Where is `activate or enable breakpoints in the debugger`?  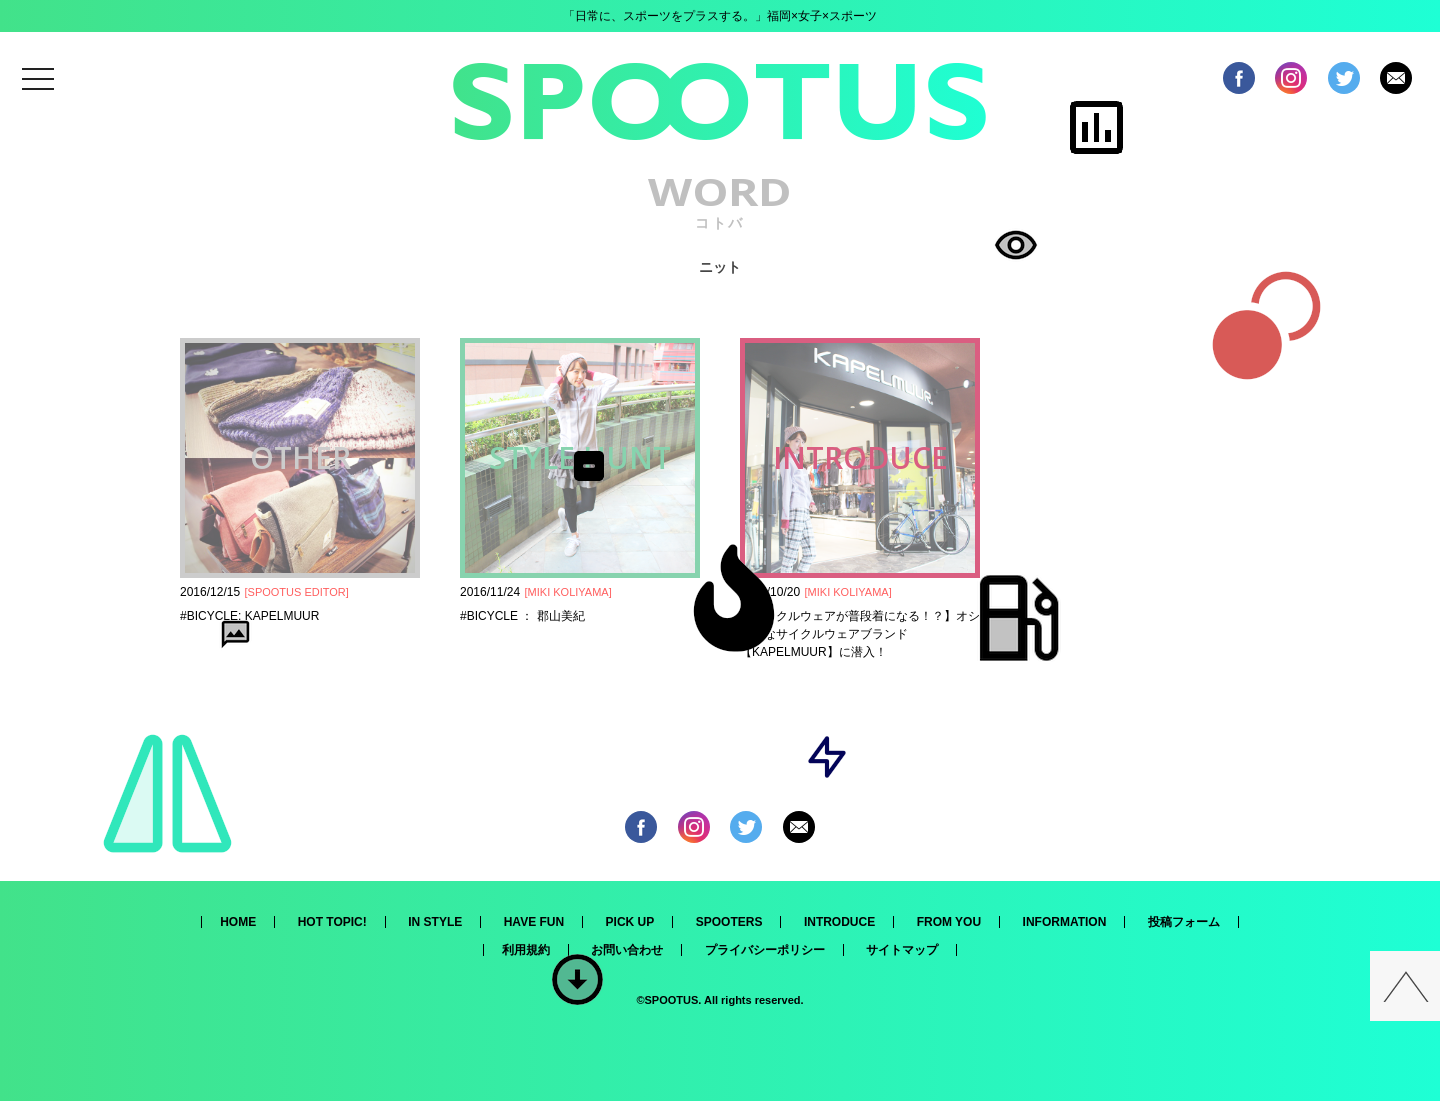
activate or enable breakpoints in the debugger is located at coordinates (1266, 325).